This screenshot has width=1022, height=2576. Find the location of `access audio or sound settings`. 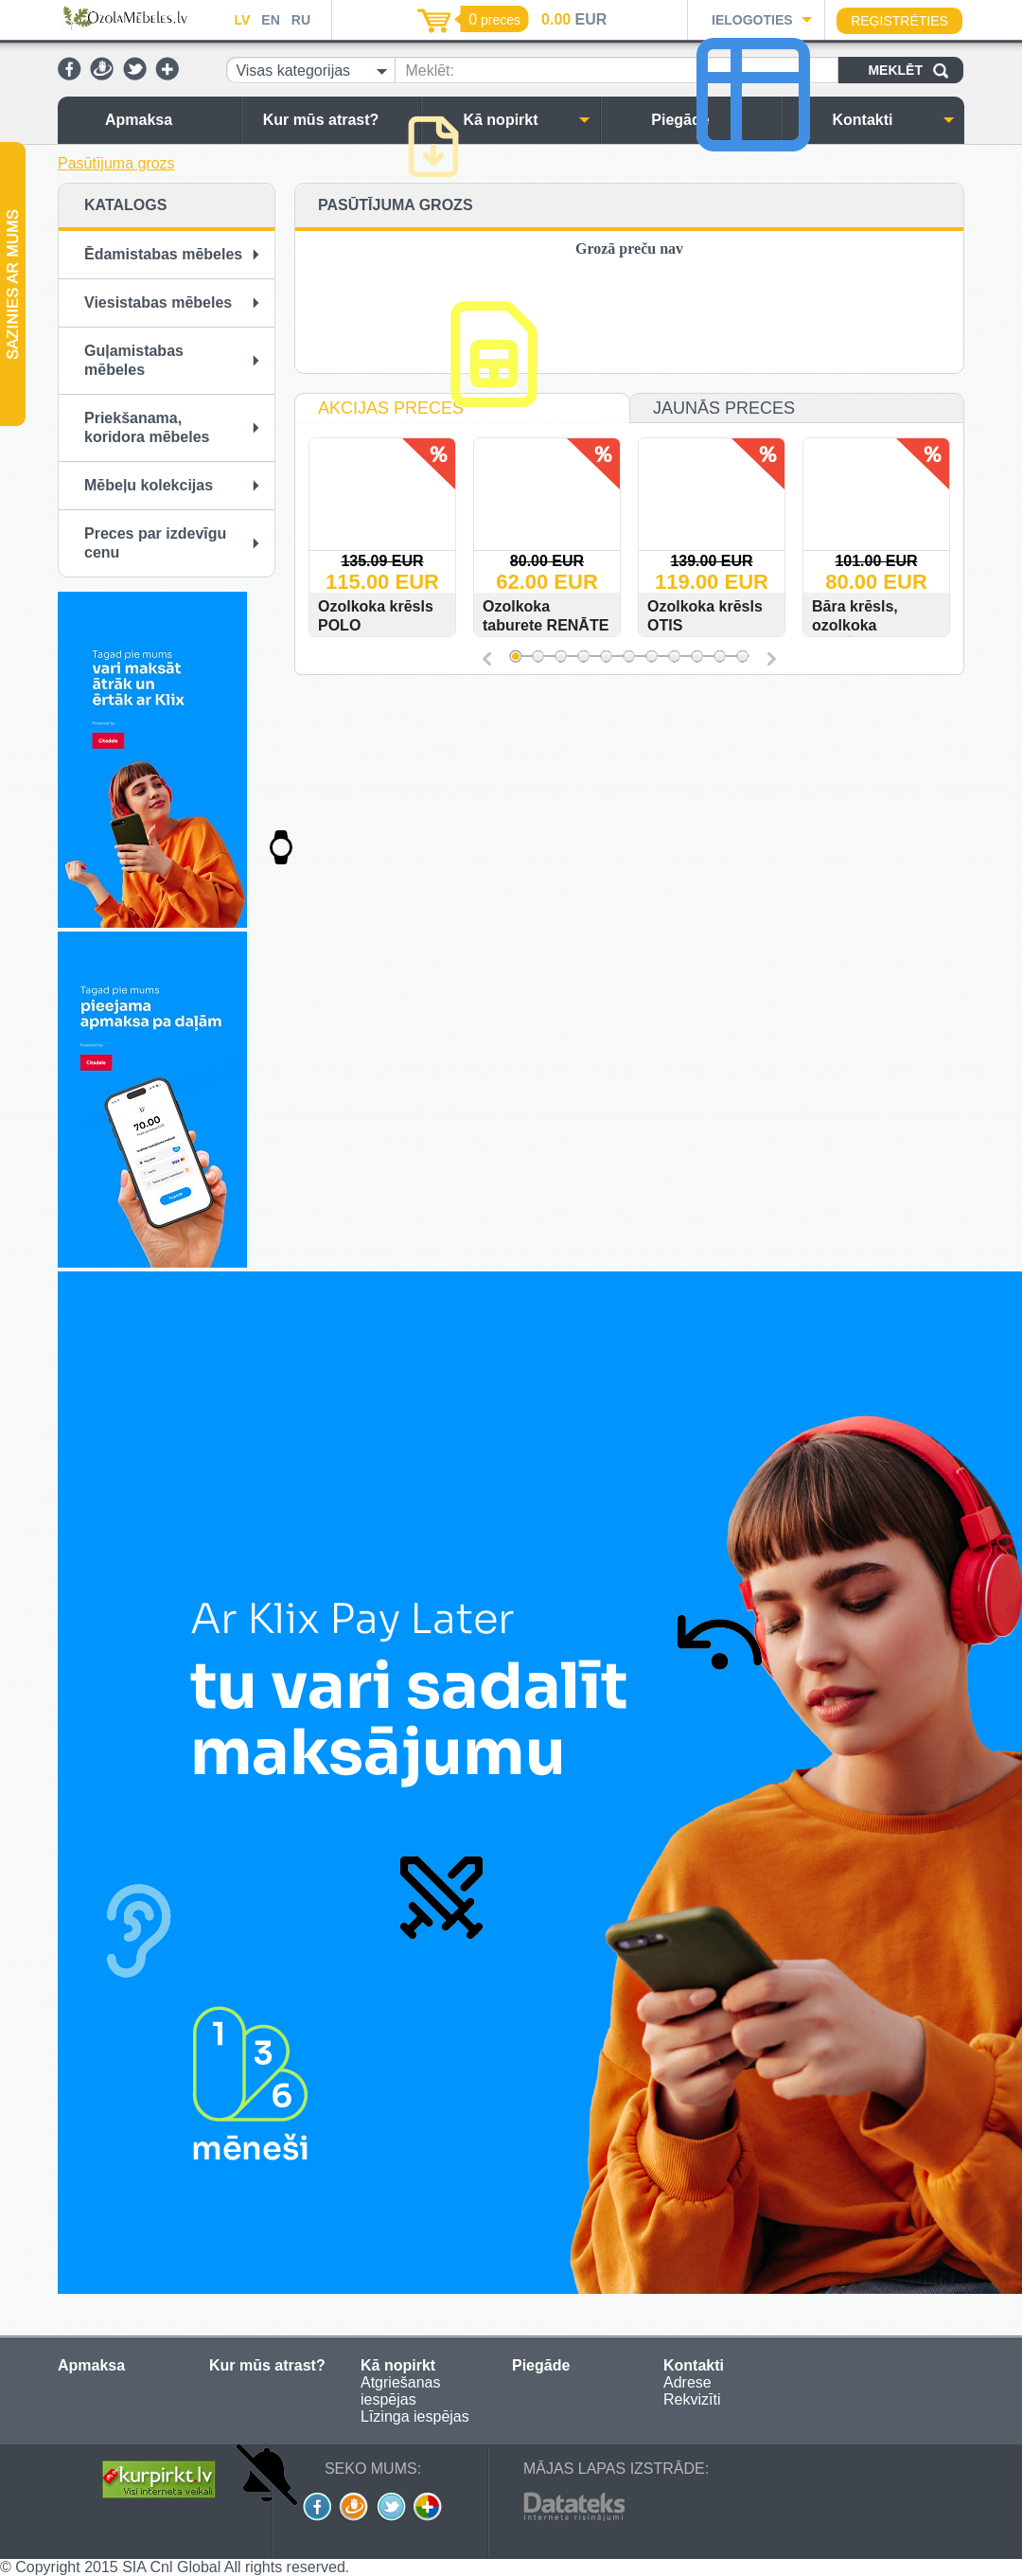

access audio or sound settings is located at coordinates (136, 1930).